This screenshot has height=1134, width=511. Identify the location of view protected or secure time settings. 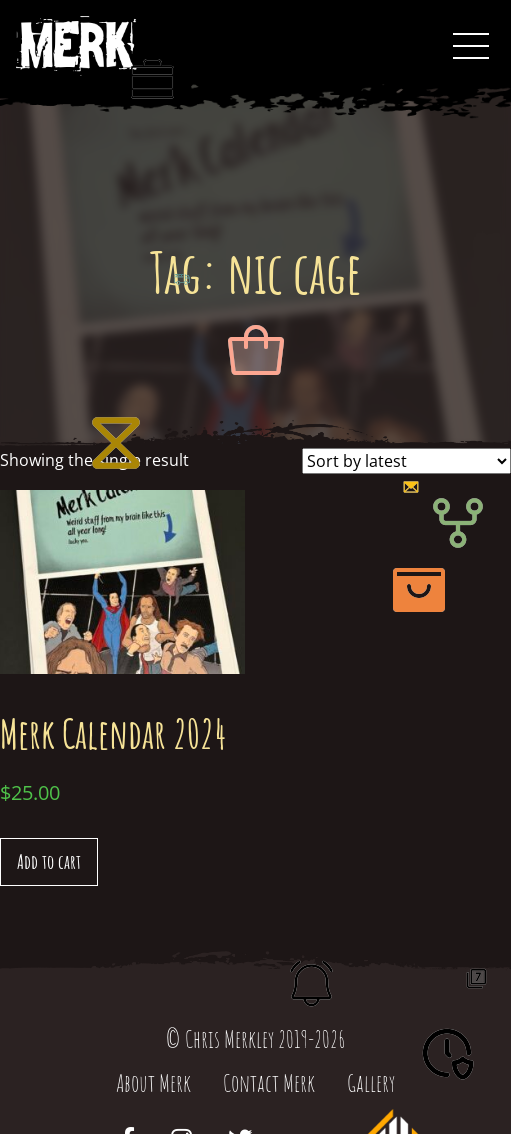
(447, 1053).